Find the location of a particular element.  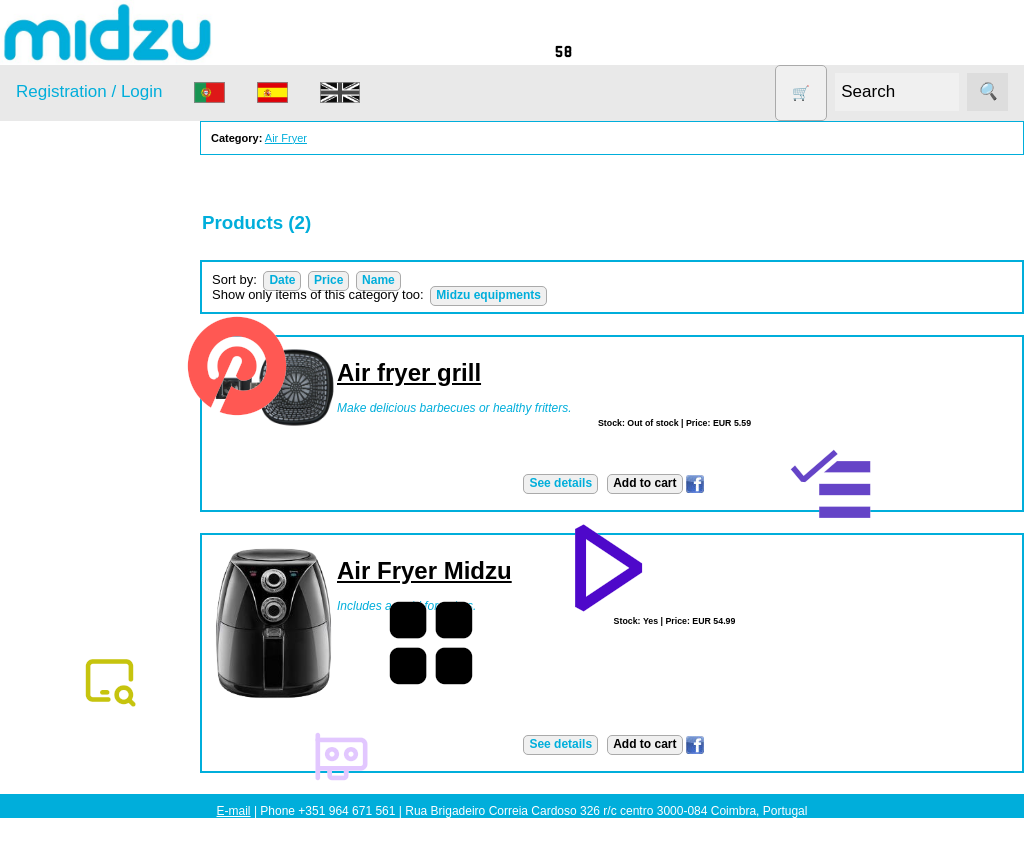

switch to grid view is located at coordinates (431, 643).